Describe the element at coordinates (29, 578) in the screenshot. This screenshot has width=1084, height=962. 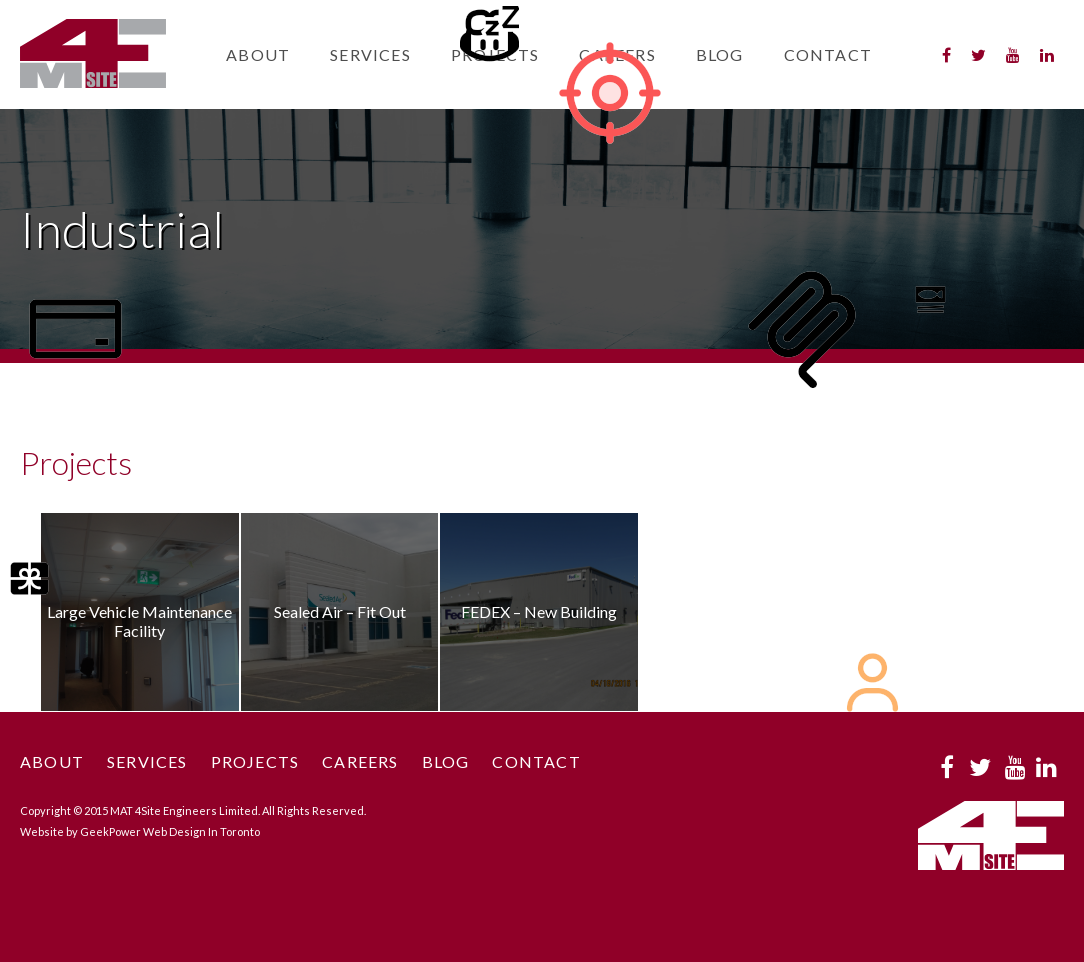
I see `view or redeem a gift` at that location.